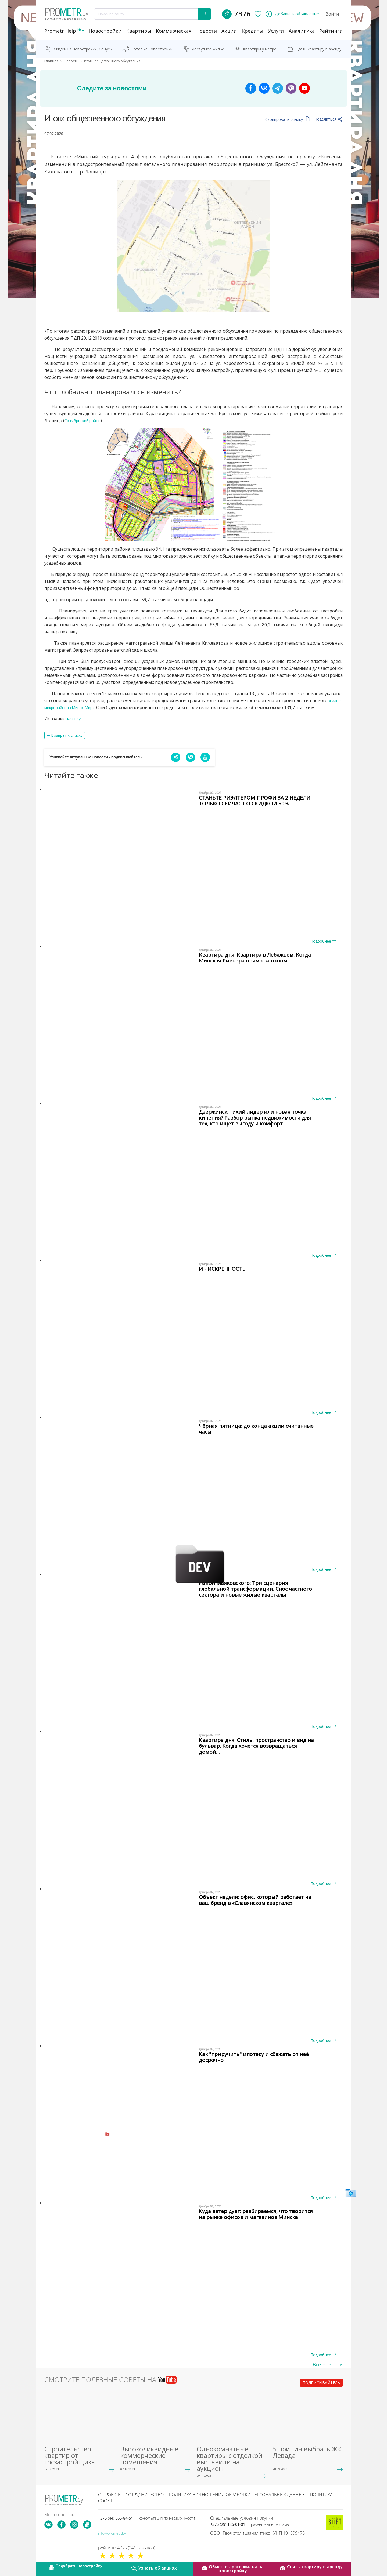 This screenshot has height=2576, width=387. What do you see at coordinates (200, 1565) in the screenshot?
I see `folder containing dev.to related projects or resources` at bounding box center [200, 1565].